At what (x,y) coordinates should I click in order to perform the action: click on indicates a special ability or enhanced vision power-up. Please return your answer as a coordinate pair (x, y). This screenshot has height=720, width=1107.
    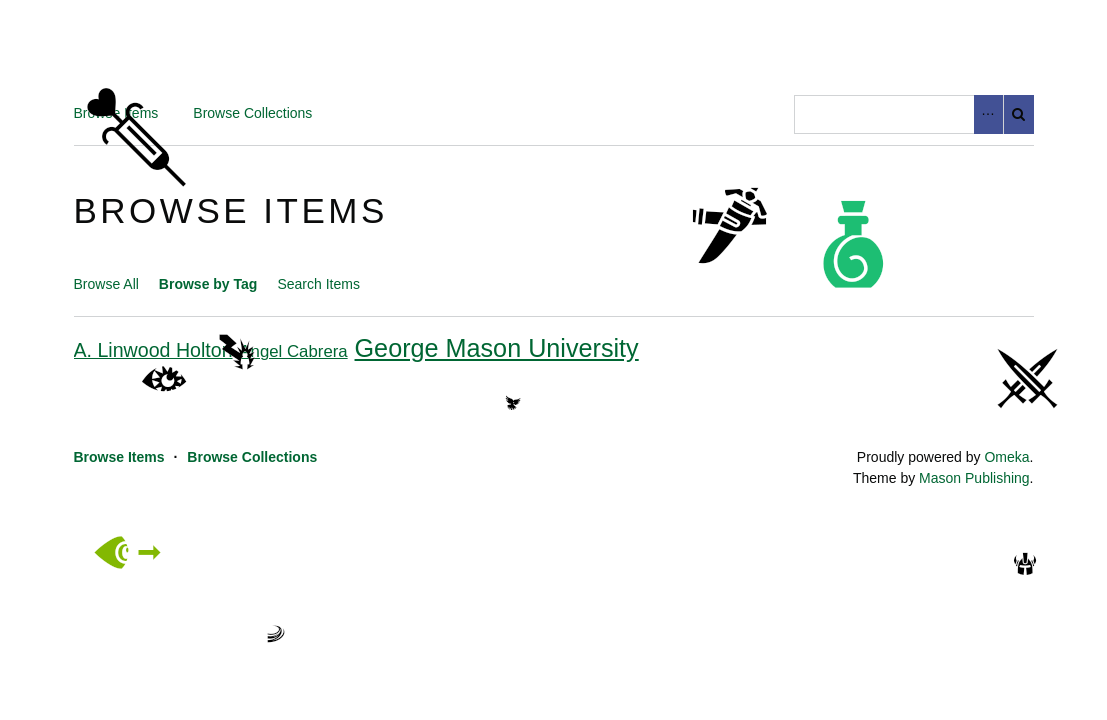
    Looking at the image, I should click on (164, 381).